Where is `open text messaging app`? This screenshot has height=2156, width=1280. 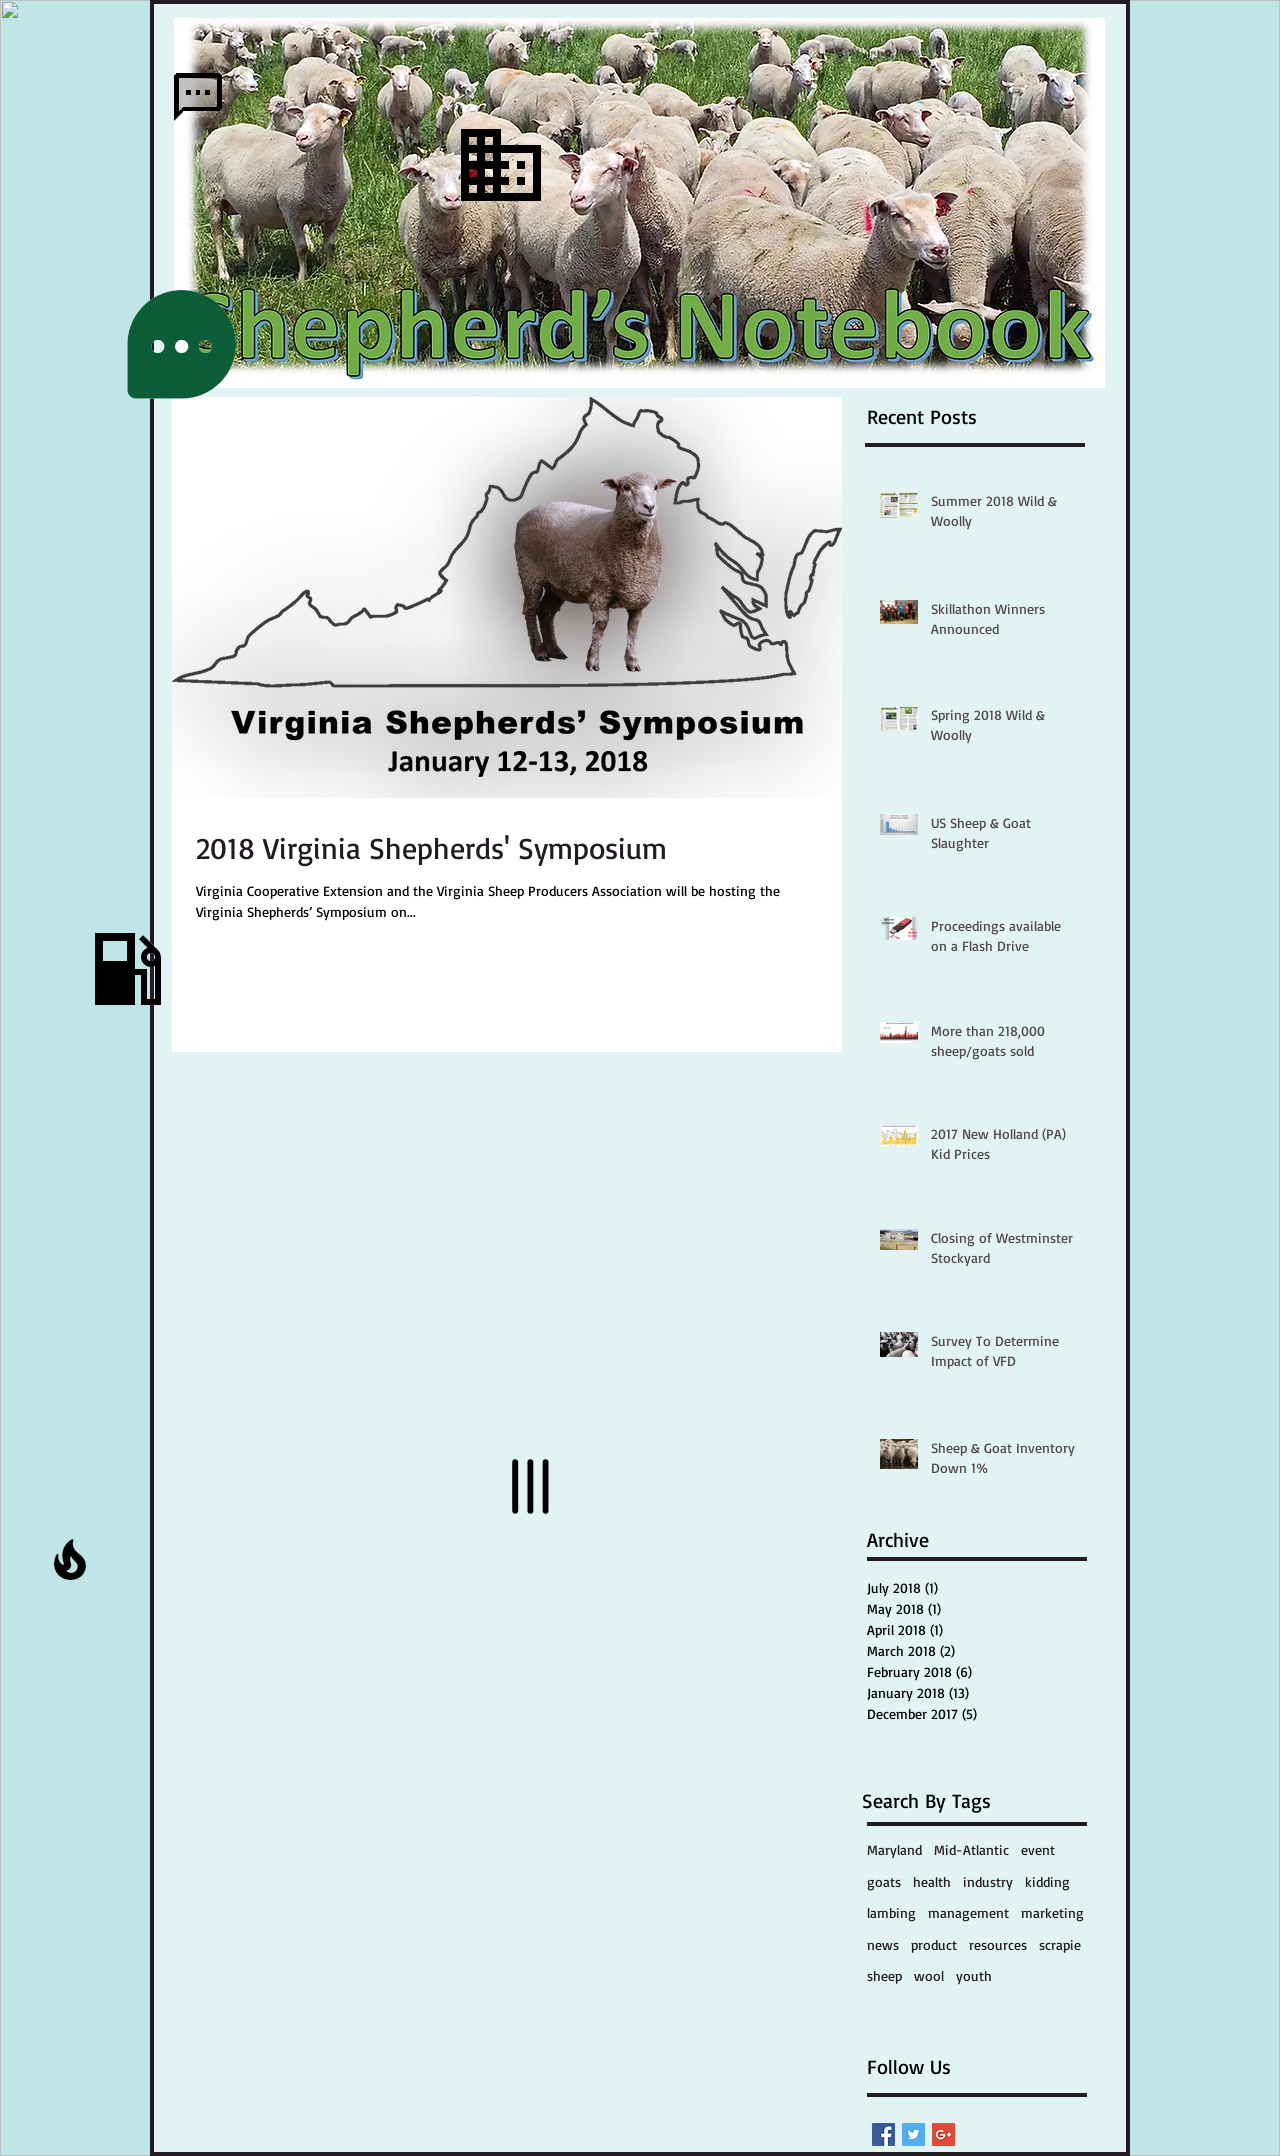
open text messaging app is located at coordinates (198, 97).